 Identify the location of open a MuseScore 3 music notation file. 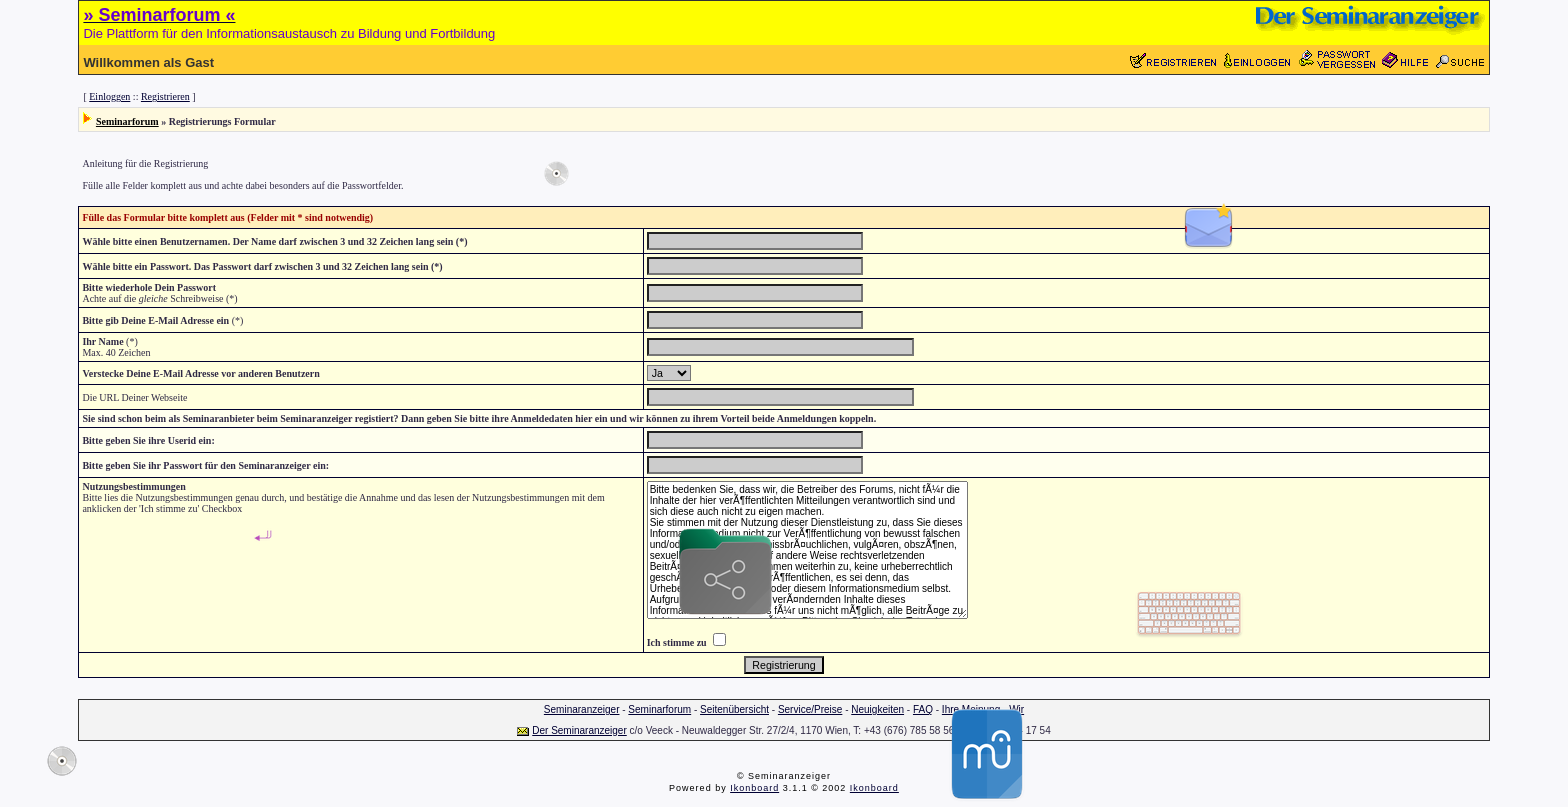
(987, 754).